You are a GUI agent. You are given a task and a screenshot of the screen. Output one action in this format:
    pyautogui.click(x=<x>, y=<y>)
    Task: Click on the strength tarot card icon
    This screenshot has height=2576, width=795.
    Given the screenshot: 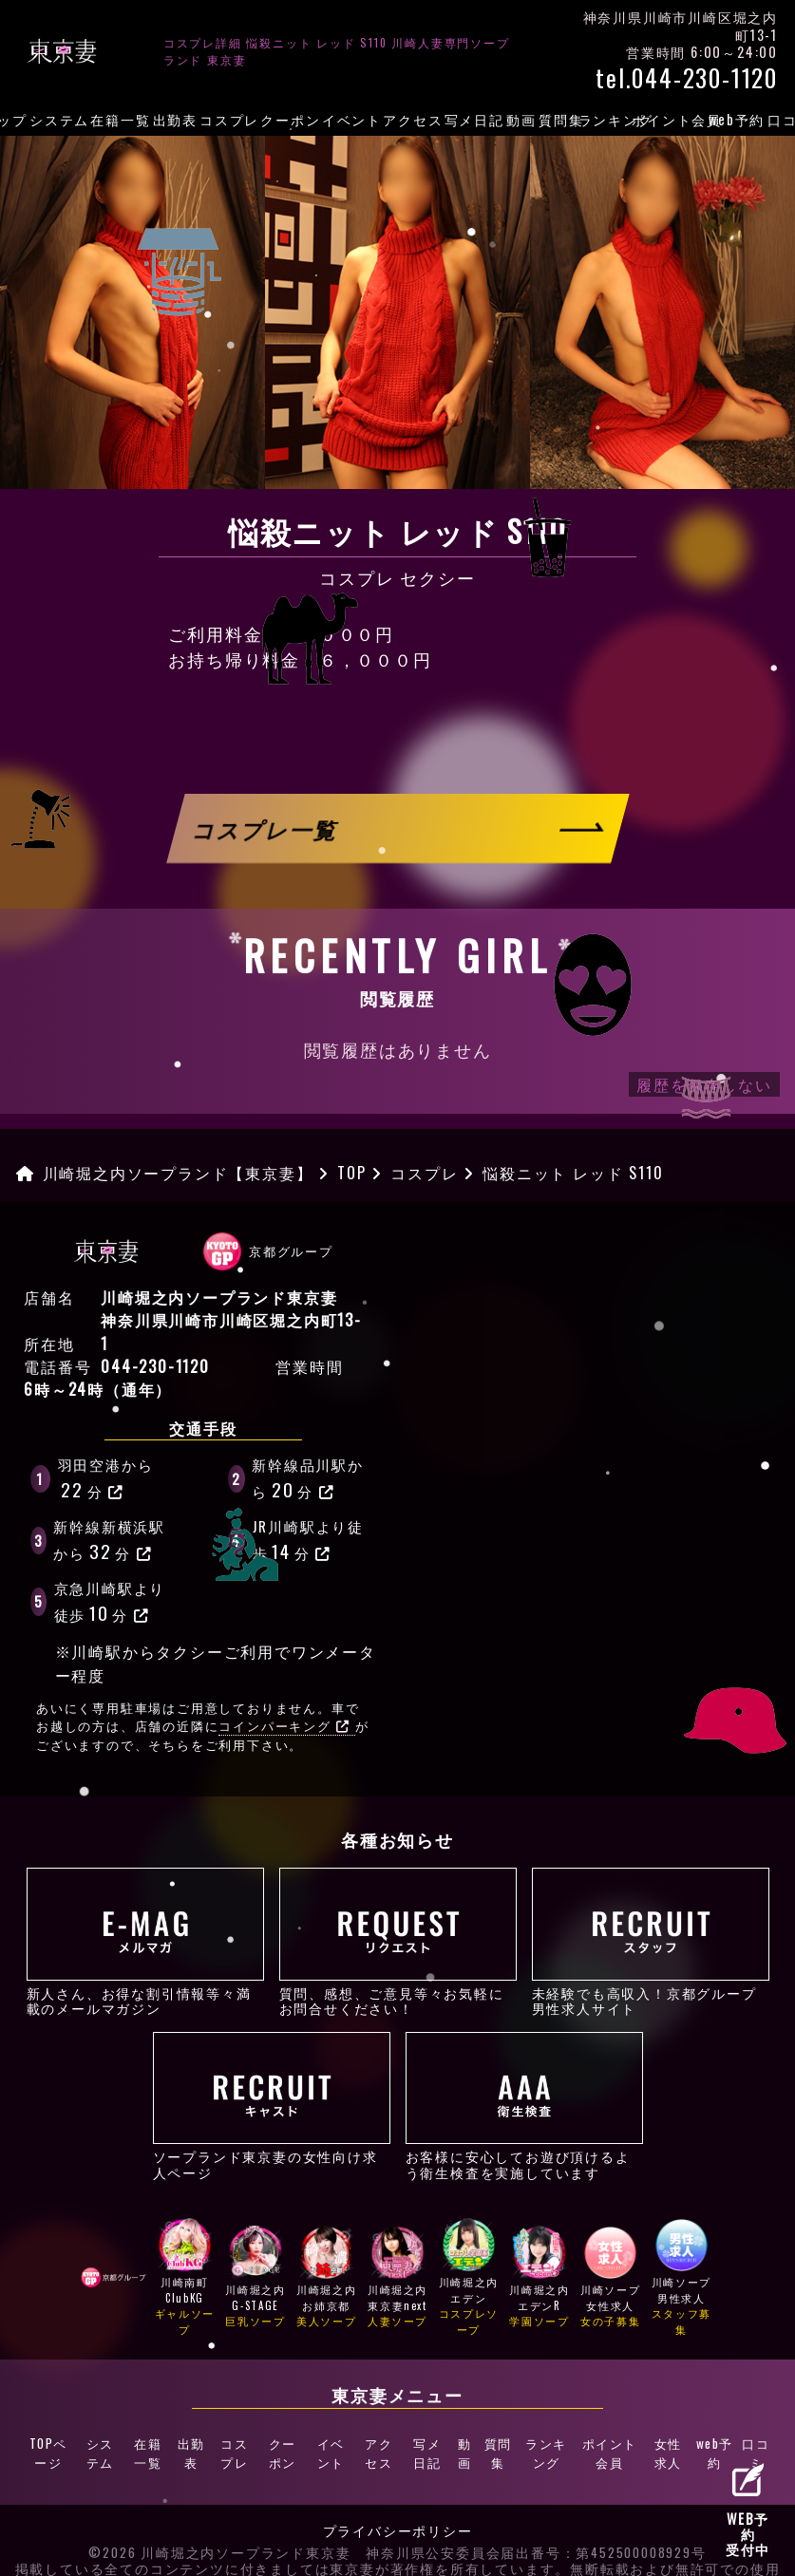 What is the action you would take?
    pyautogui.click(x=241, y=1544)
    